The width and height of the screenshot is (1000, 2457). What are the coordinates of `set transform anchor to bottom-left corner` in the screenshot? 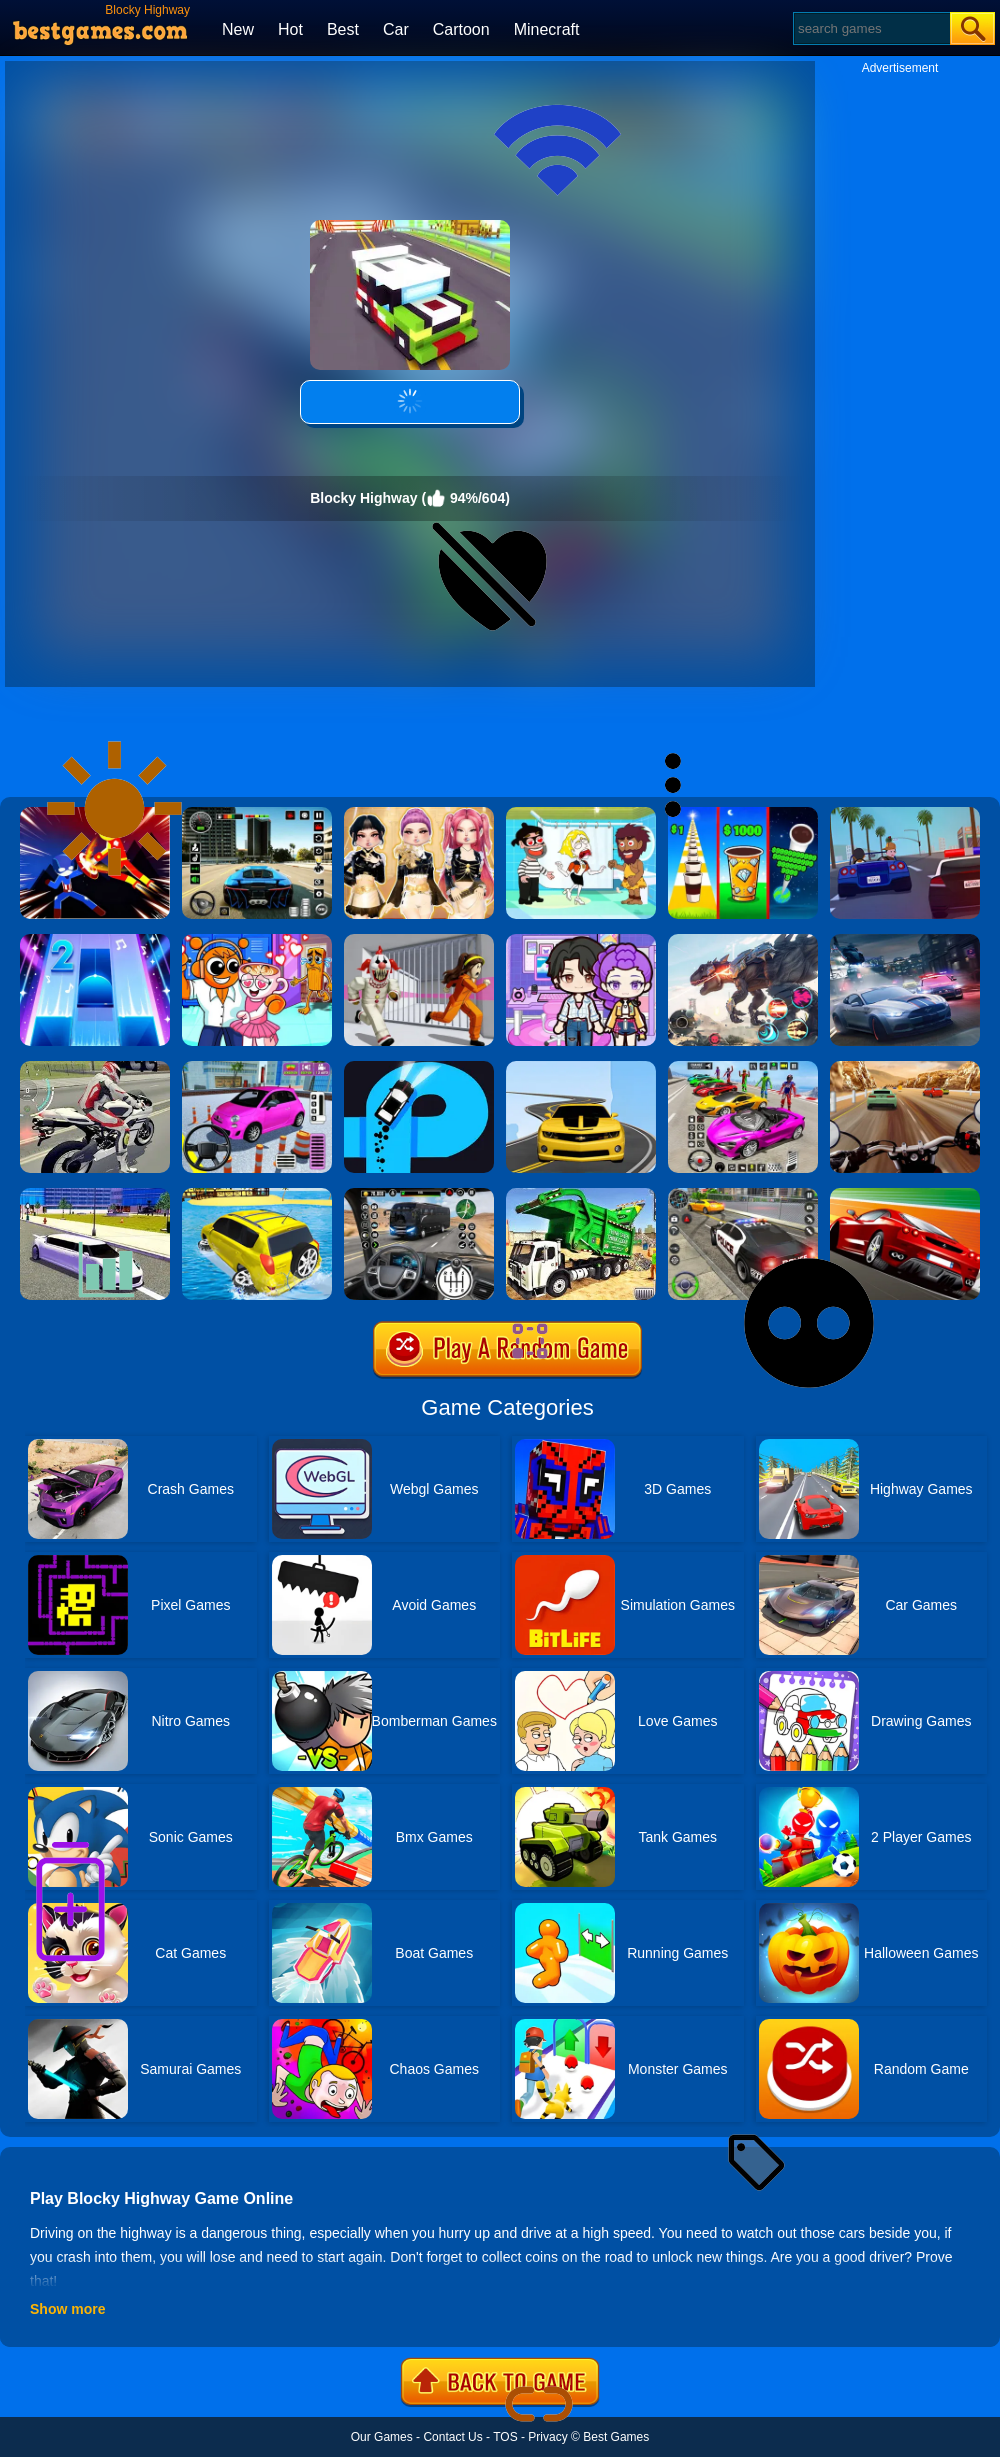 It's located at (530, 1341).